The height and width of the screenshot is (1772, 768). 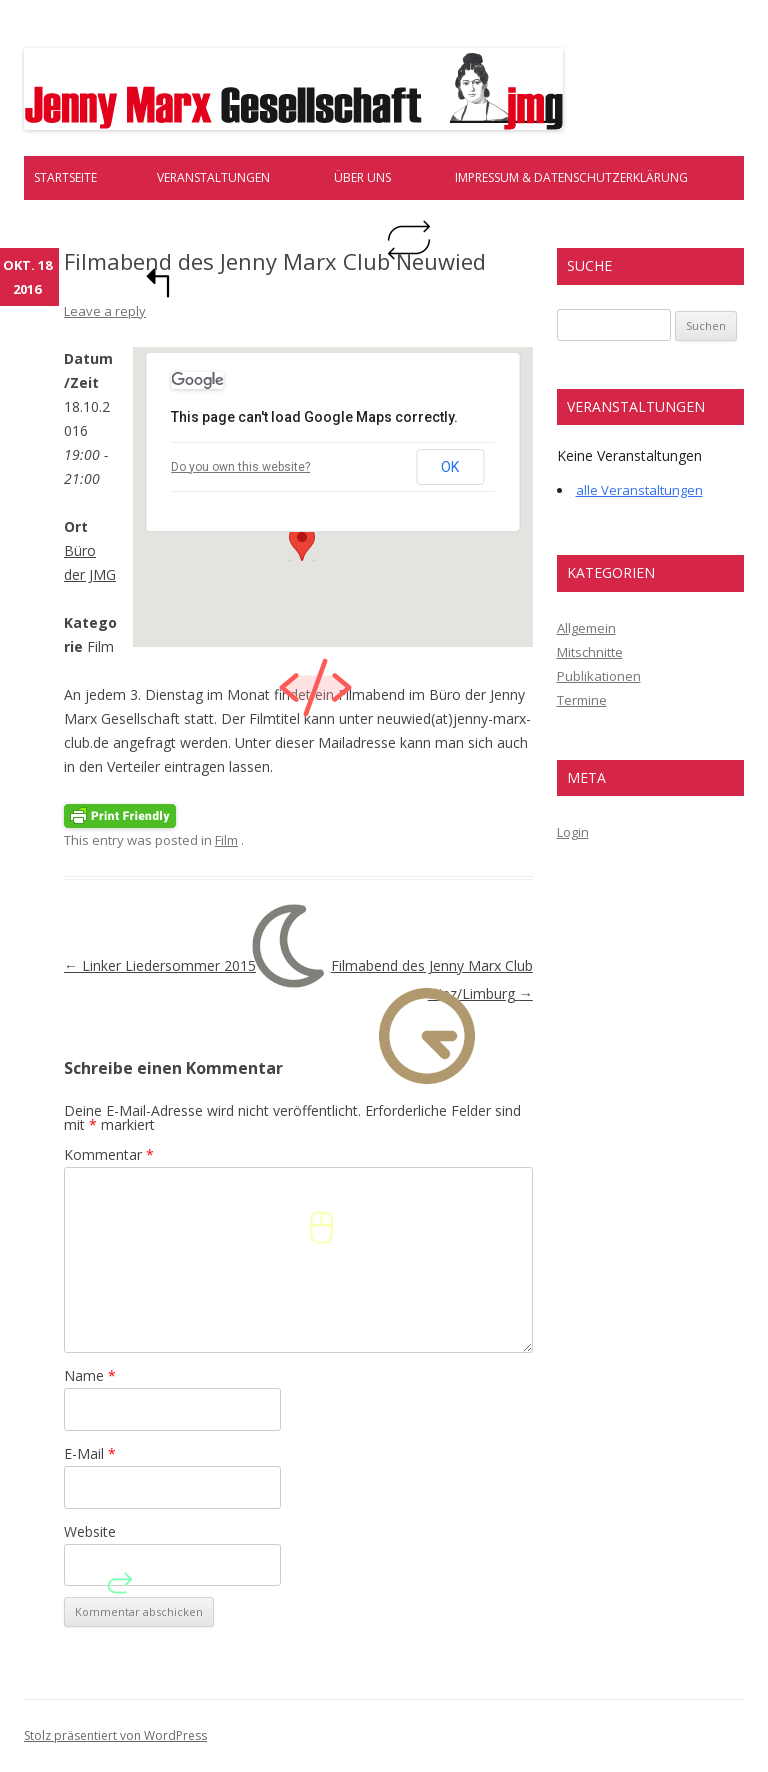 What do you see at coordinates (120, 1584) in the screenshot?
I see `redo last action` at bounding box center [120, 1584].